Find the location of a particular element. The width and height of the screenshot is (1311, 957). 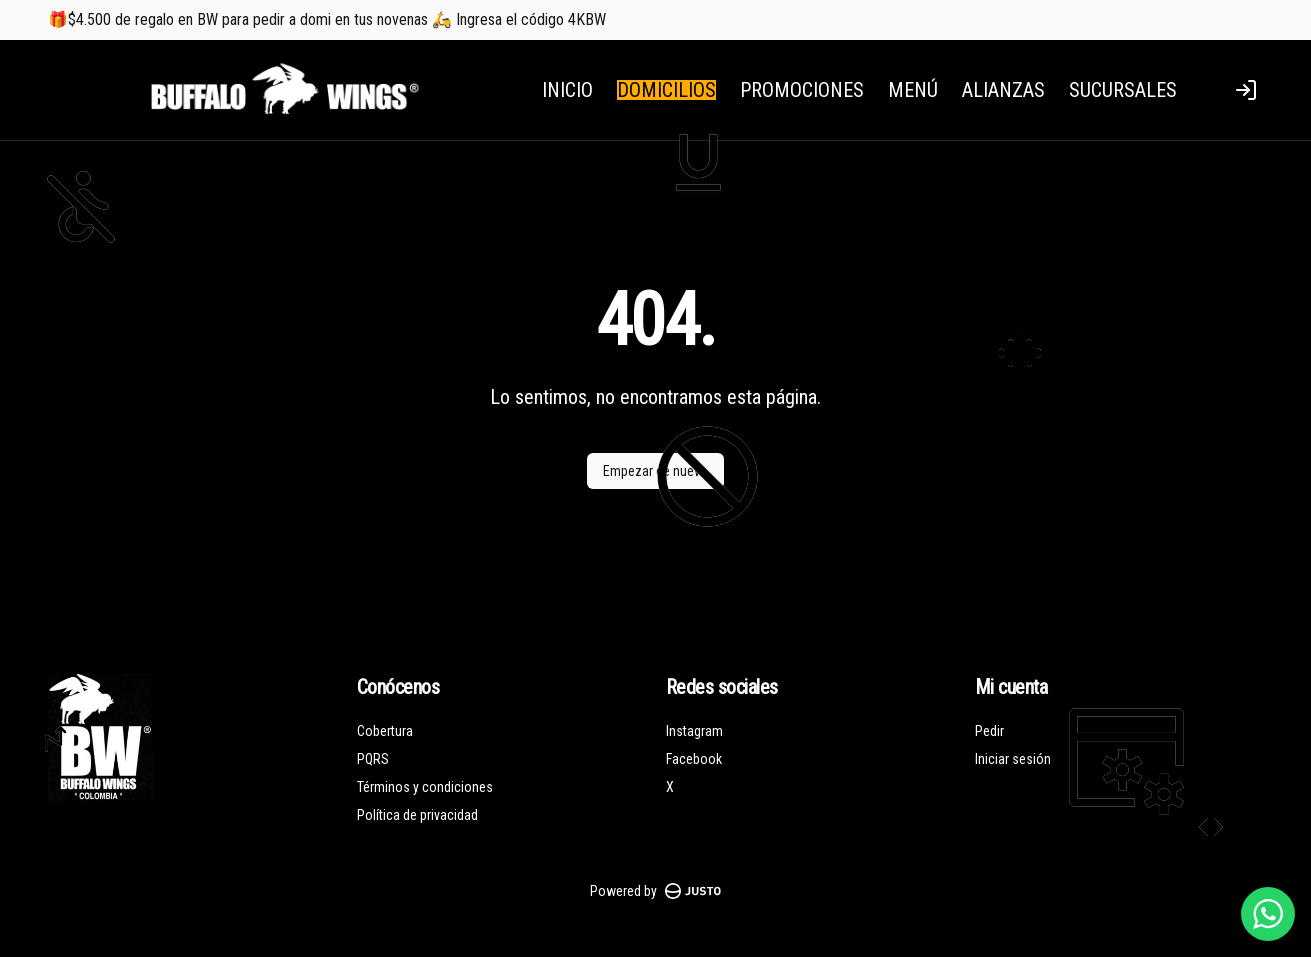

switch to the right panel or view is located at coordinates (1211, 827).